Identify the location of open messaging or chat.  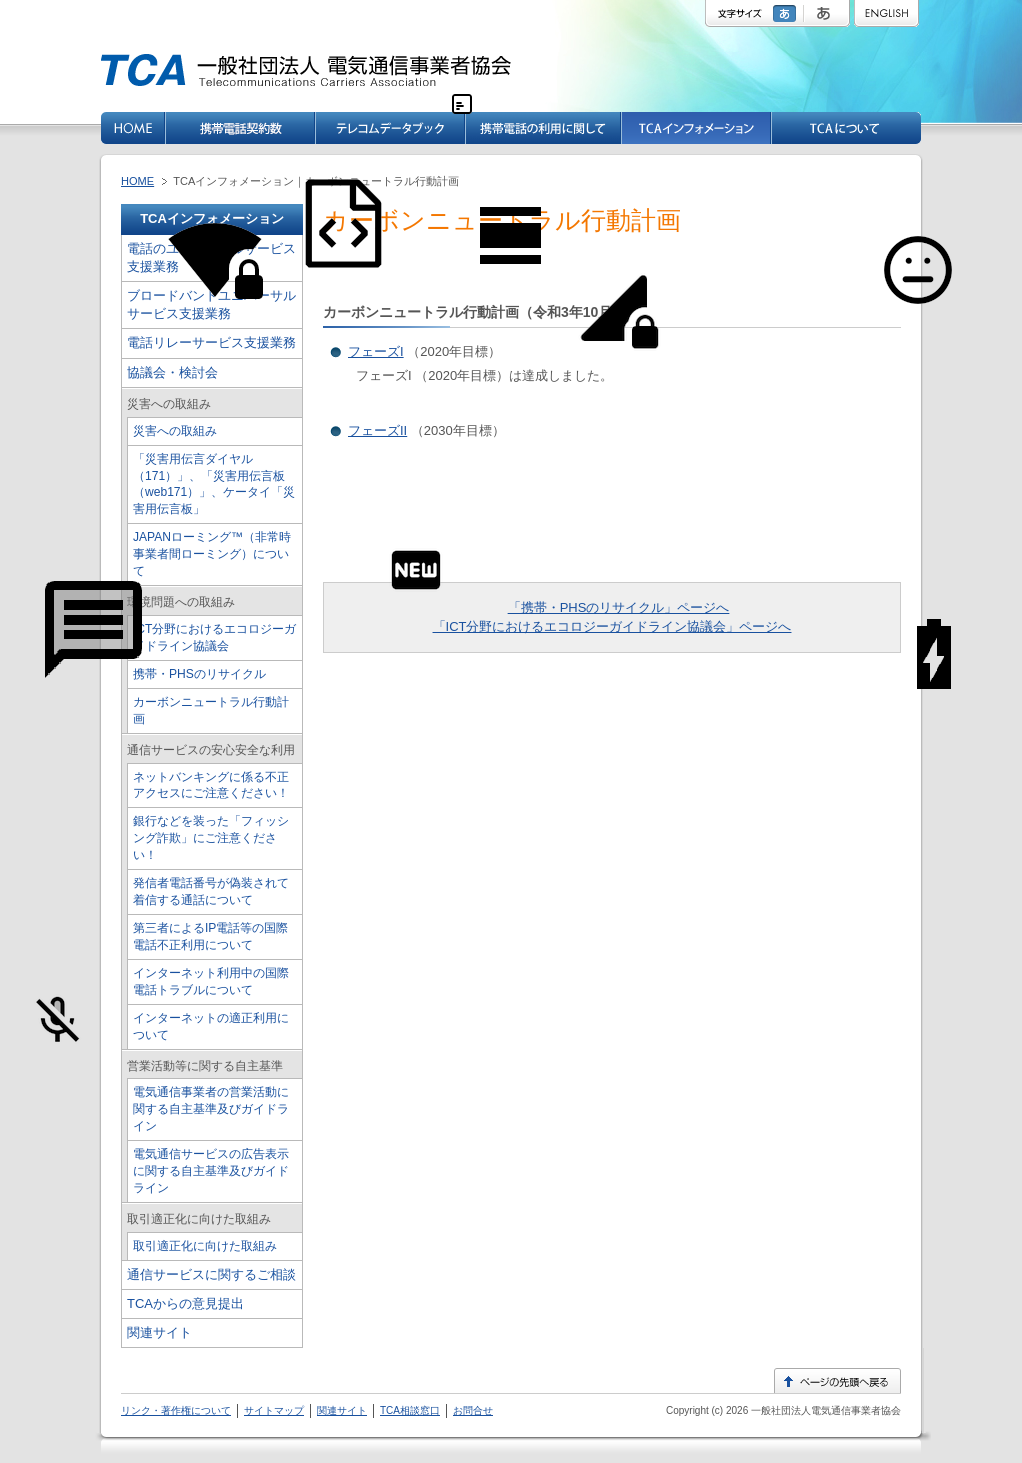
(93, 629).